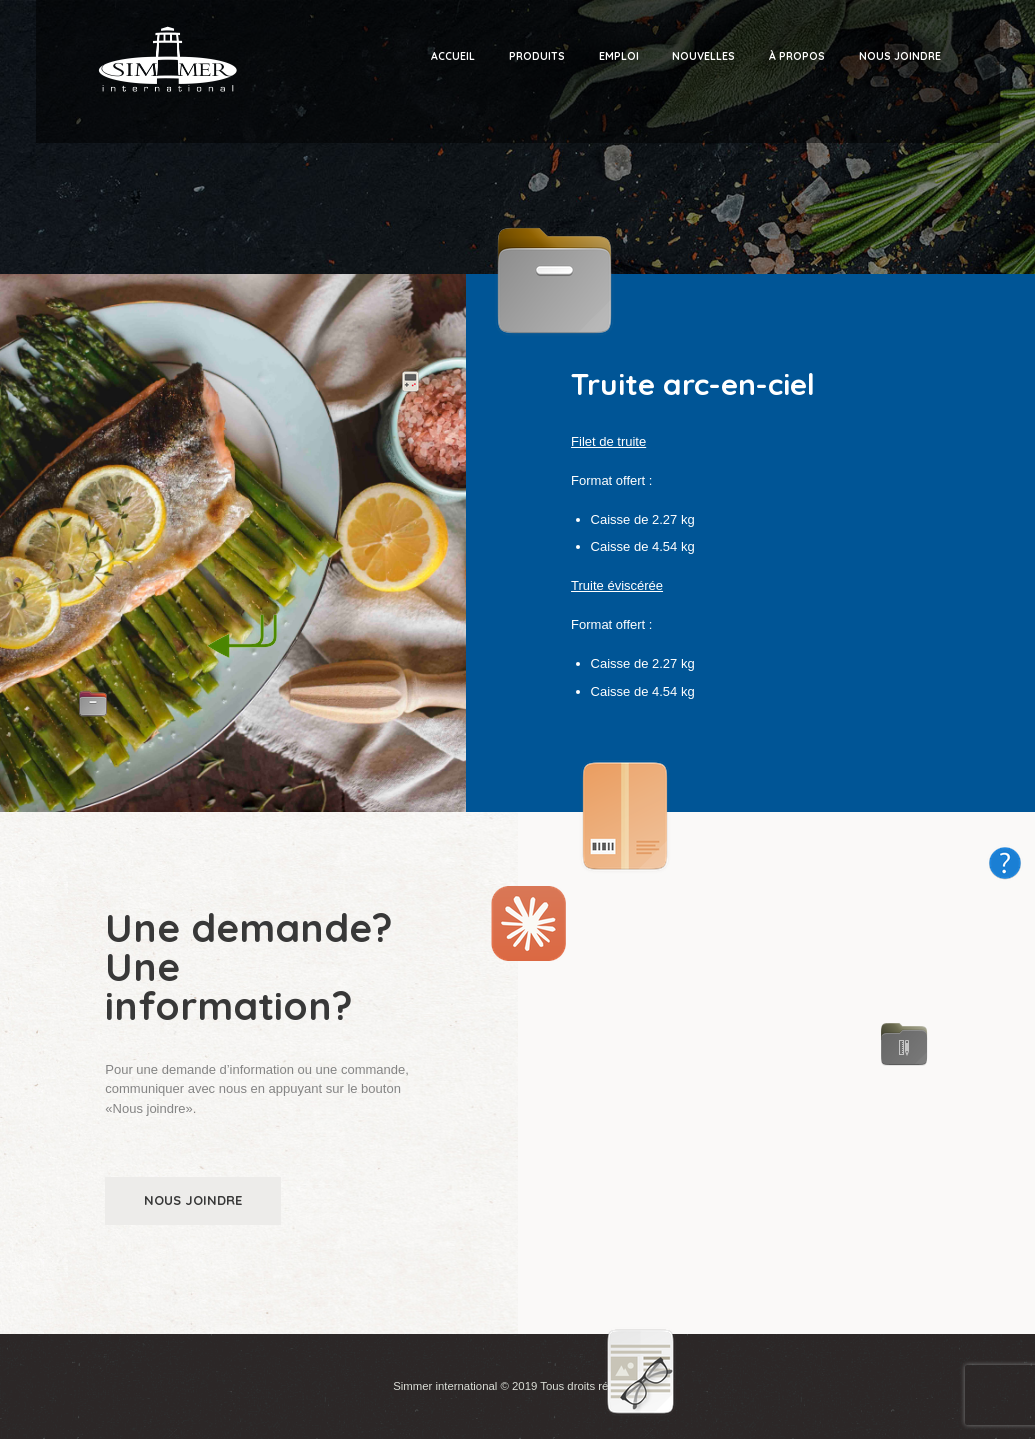 The height and width of the screenshot is (1439, 1035). I want to click on indicates help or additional information is available, so click(1005, 863).